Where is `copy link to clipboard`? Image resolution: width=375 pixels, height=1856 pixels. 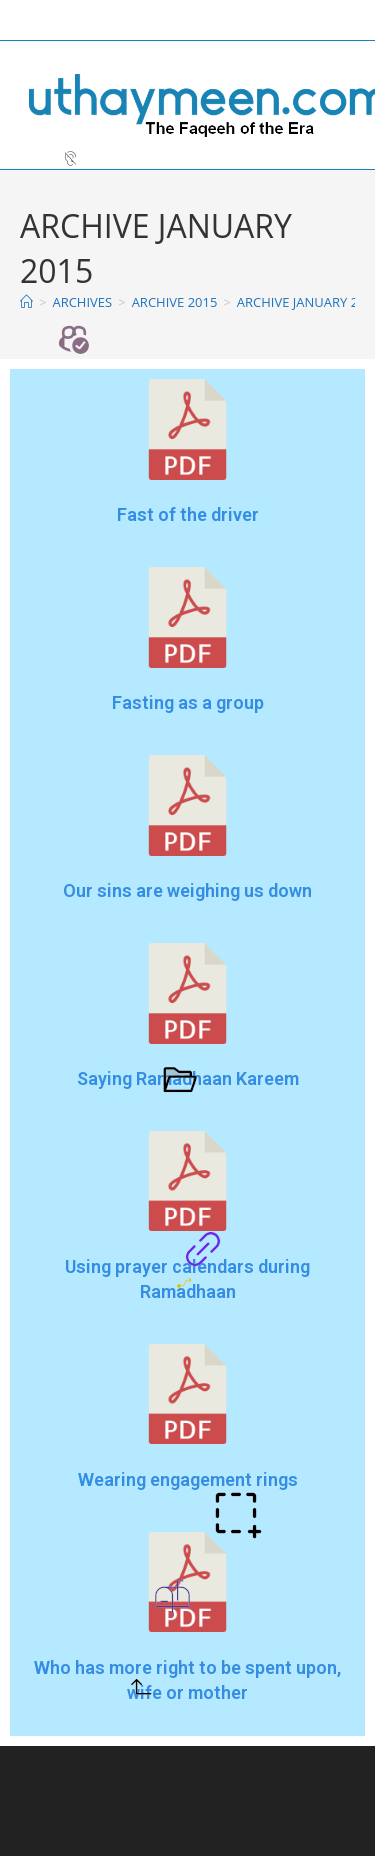
copy link to clipboard is located at coordinates (203, 1249).